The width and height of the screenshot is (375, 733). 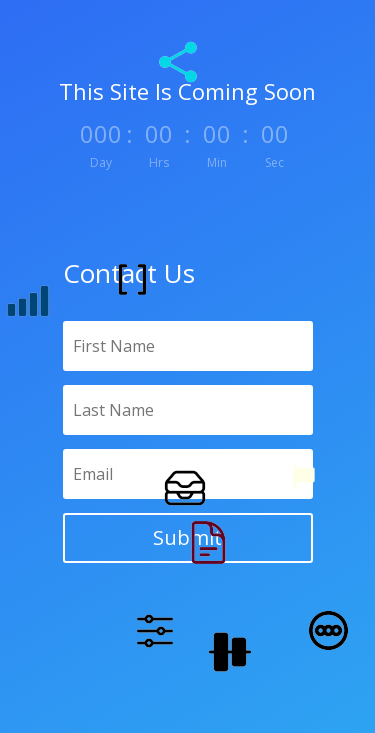 What do you see at coordinates (132, 279) in the screenshot?
I see `insert code or text brackets` at bounding box center [132, 279].